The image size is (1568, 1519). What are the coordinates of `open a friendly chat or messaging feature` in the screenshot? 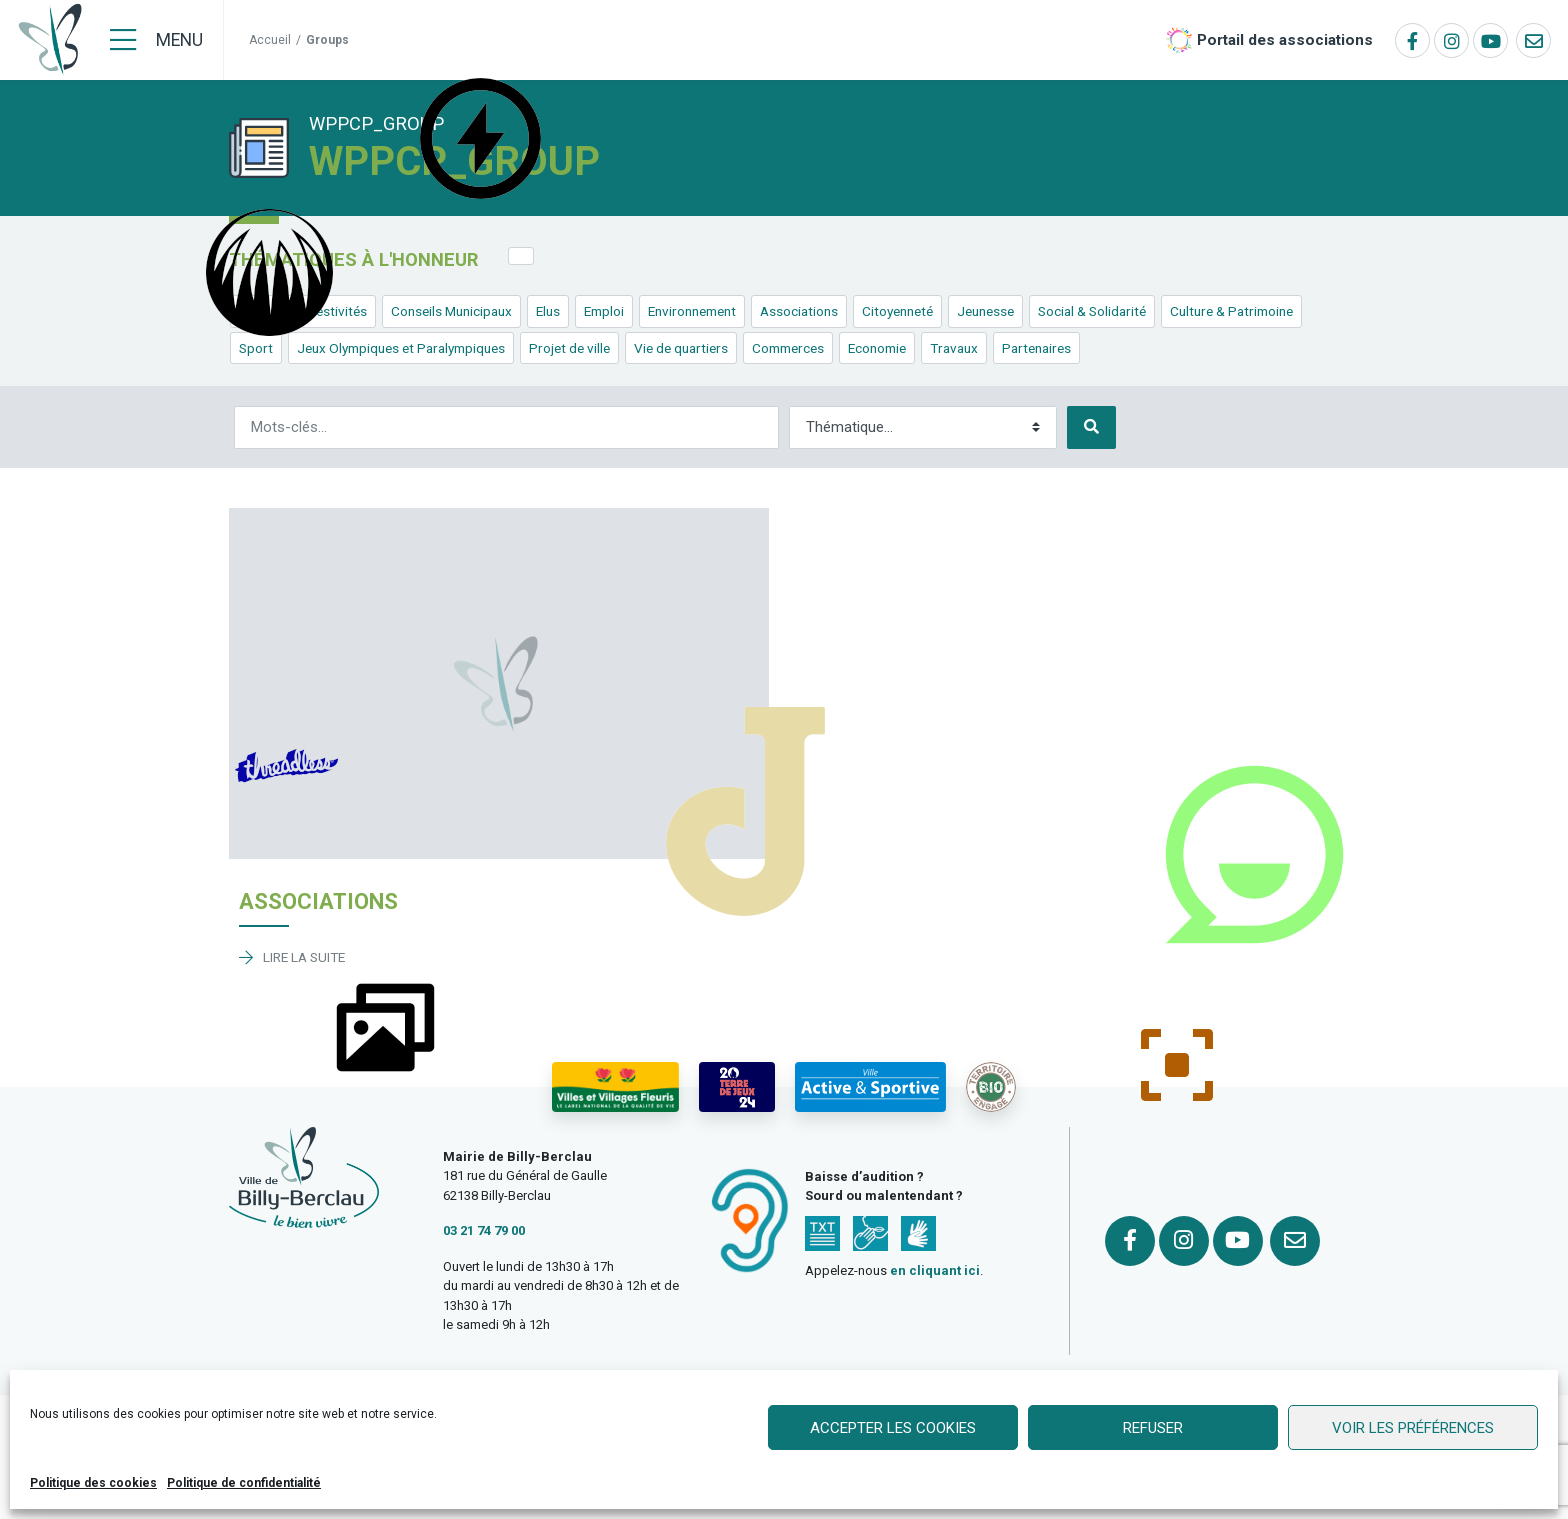 It's located at (1254, 854).